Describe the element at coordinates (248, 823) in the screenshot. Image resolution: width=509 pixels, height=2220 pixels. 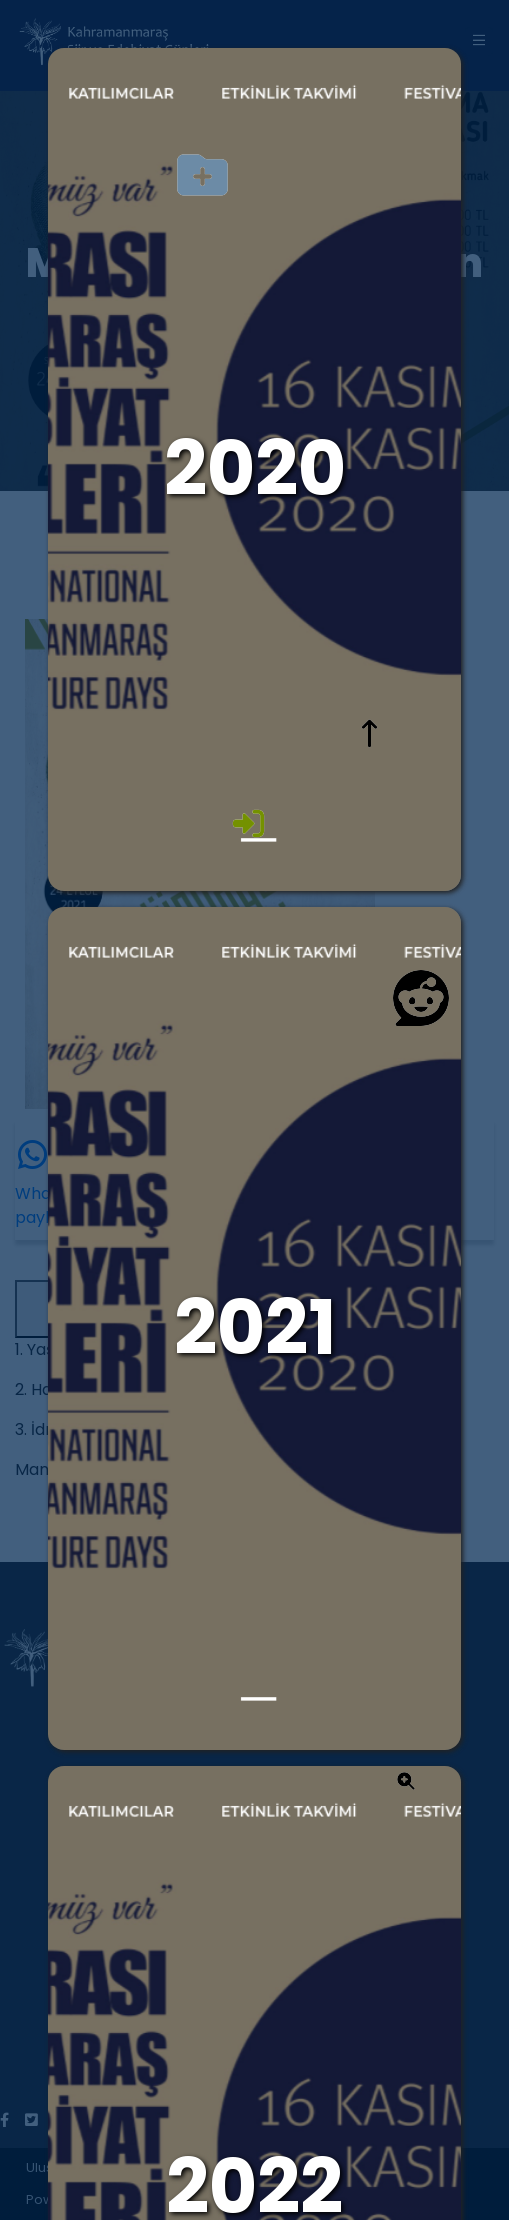
I see `sign in to your account` at that location.